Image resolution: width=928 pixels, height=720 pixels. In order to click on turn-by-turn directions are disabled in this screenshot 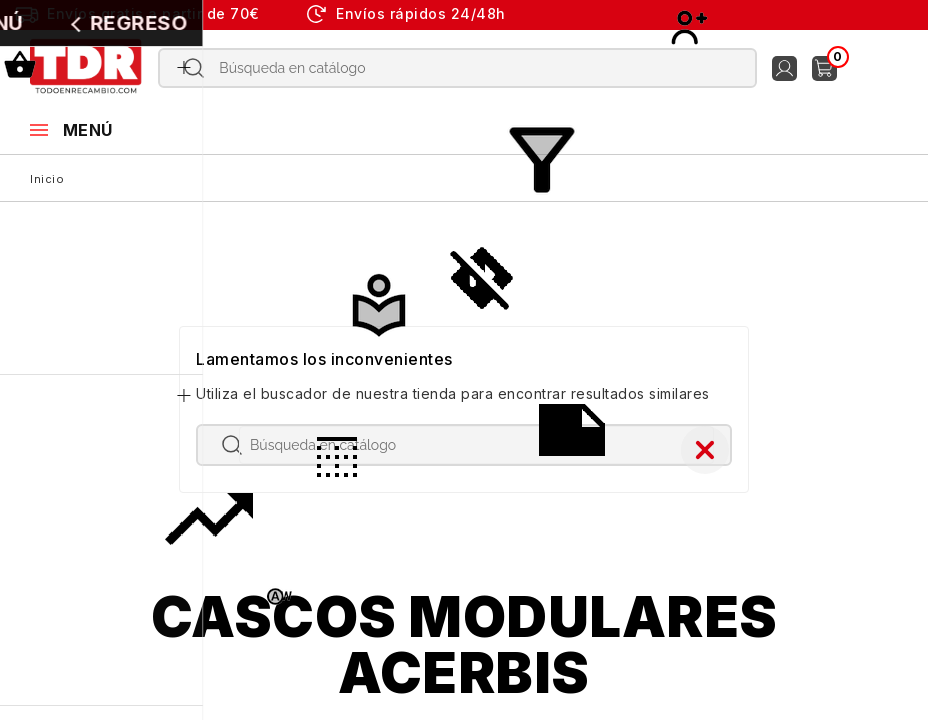, I will do `click(482, 278)`.